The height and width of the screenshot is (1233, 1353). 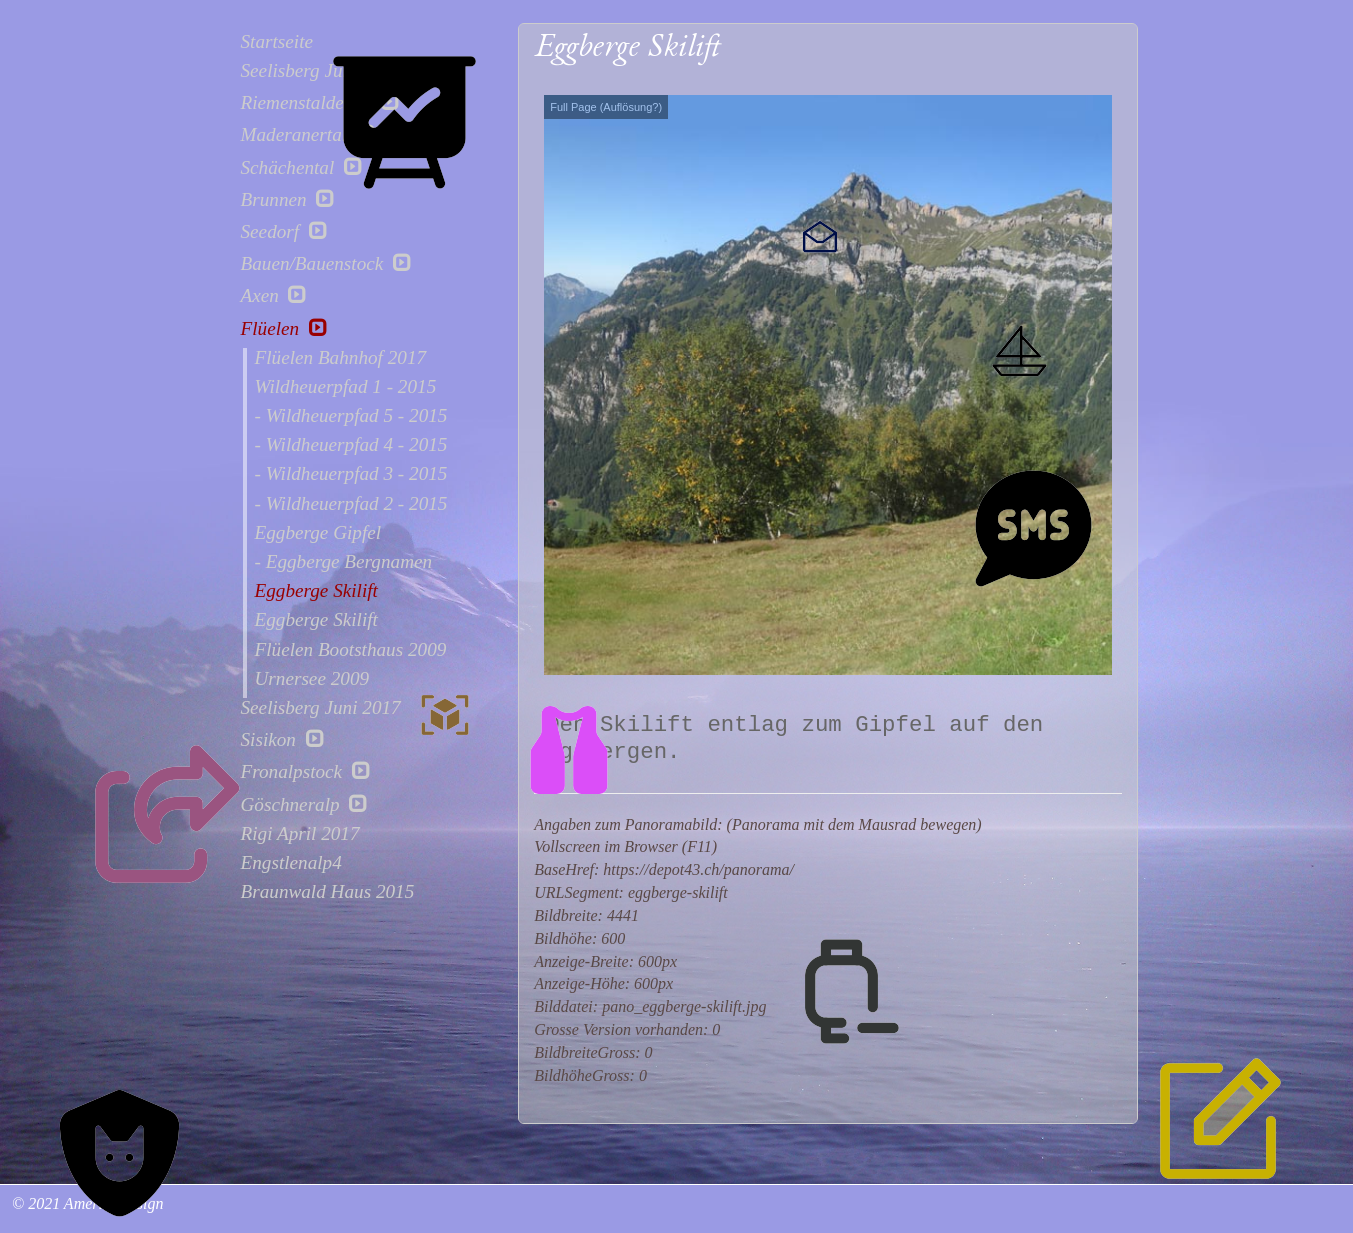 I want to click on compose a new note, so click(x=1218, y=1121).